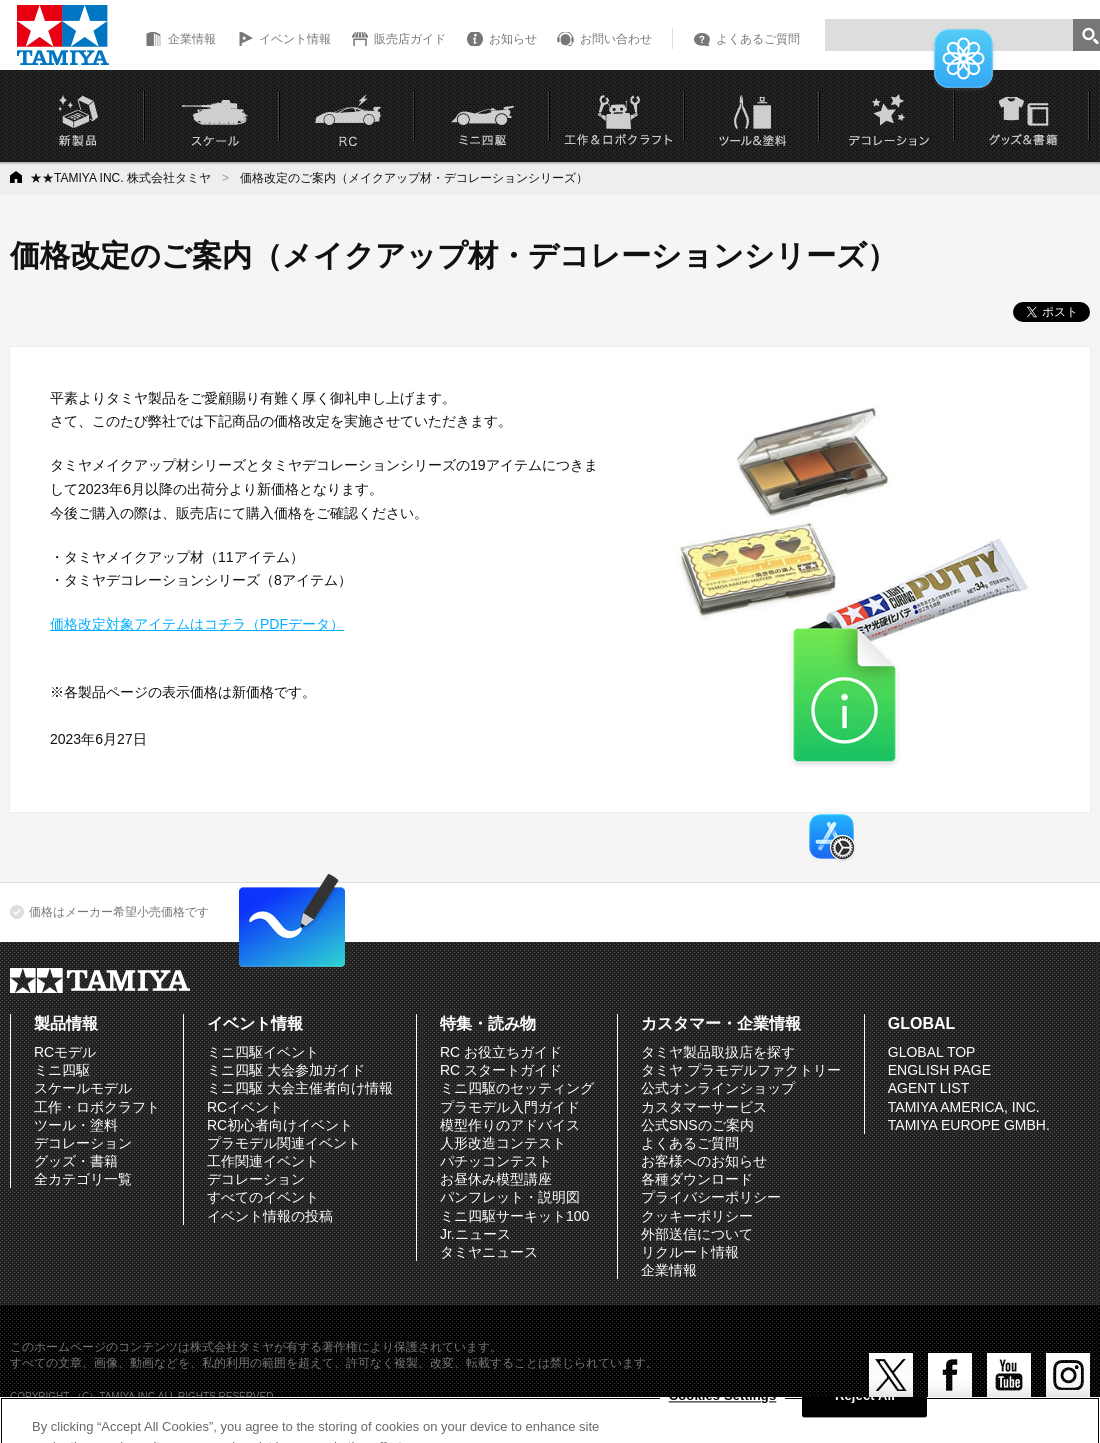 This screenshot has height=1443, width=1100. Describe the element at coordinates (963, 59) in the screenshot. I see `open desktop wallpaper settings` at that location.